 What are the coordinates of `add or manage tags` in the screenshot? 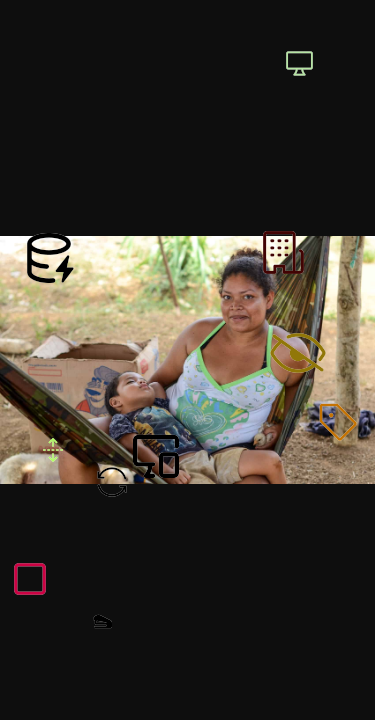 It's located at (338, 422).